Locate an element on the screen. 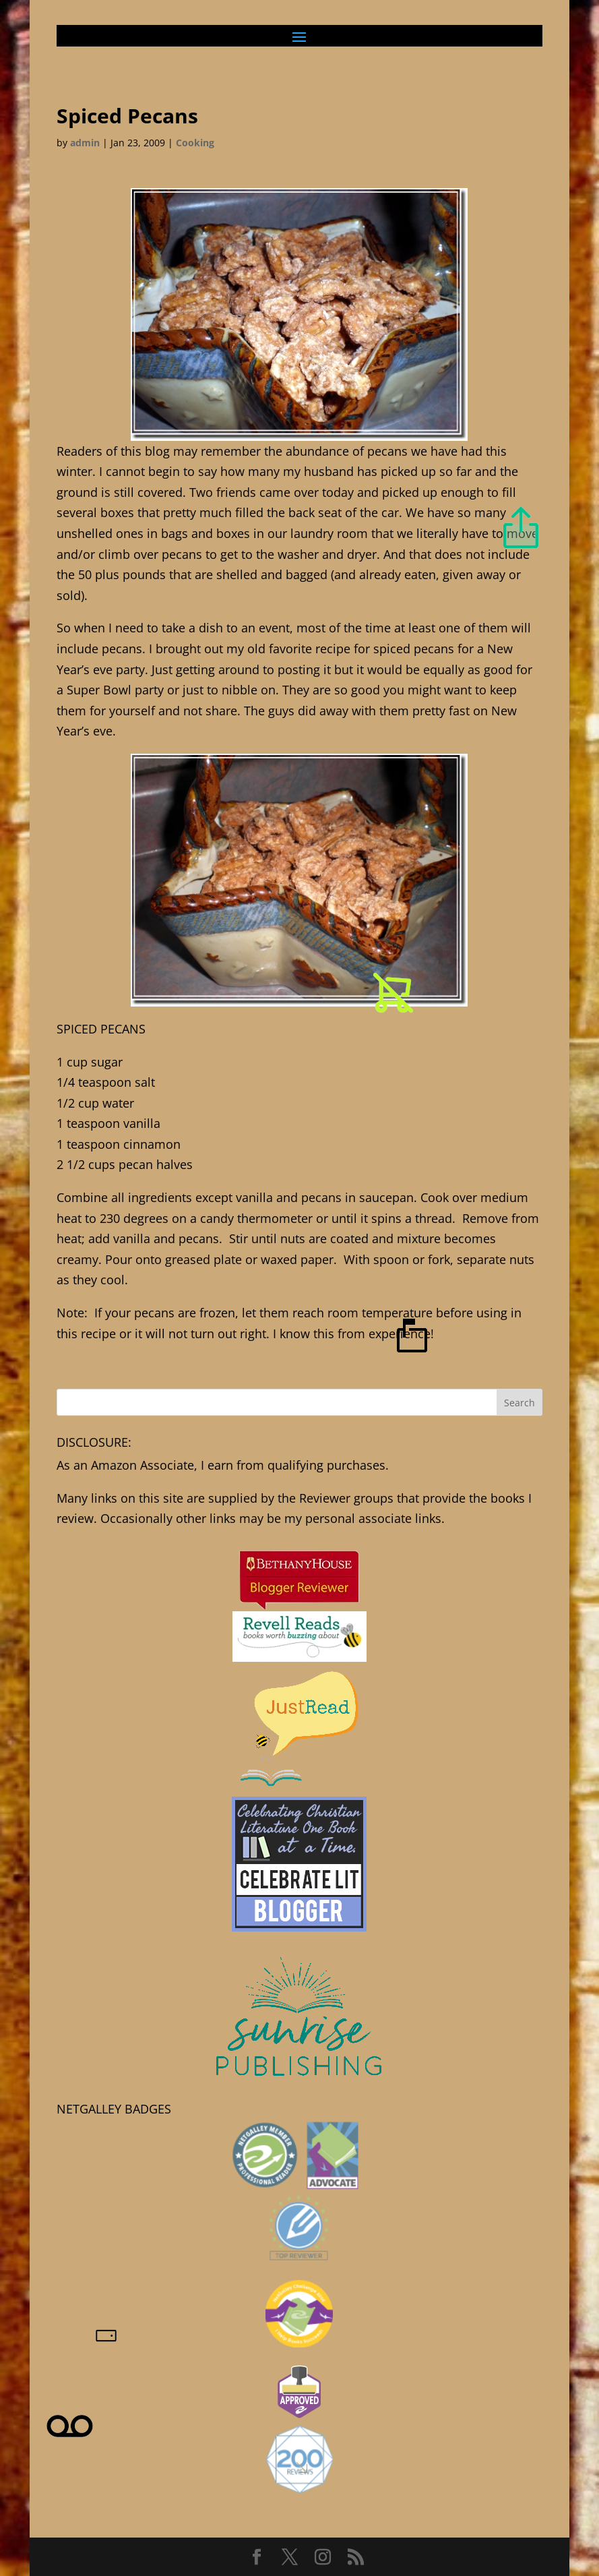 Image resolution: width=599 pixels, height=2576 pixels. export or share content to another app is located at coordinates (521, 529).